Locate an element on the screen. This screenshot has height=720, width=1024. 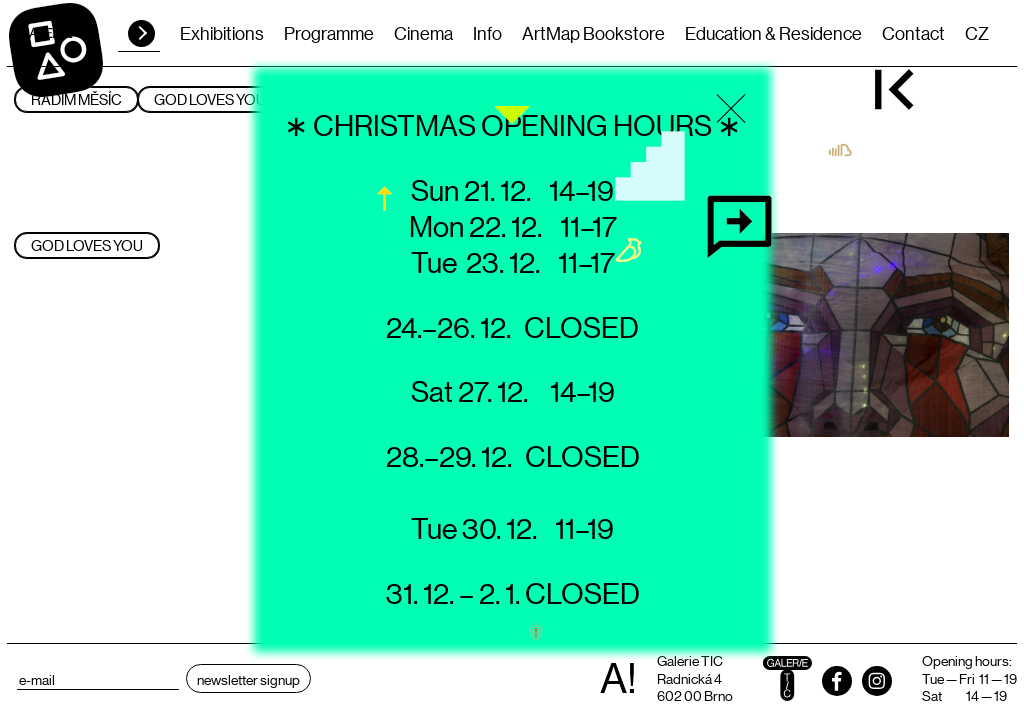
open yuque documentation platform is located at coordinates (628, 249).